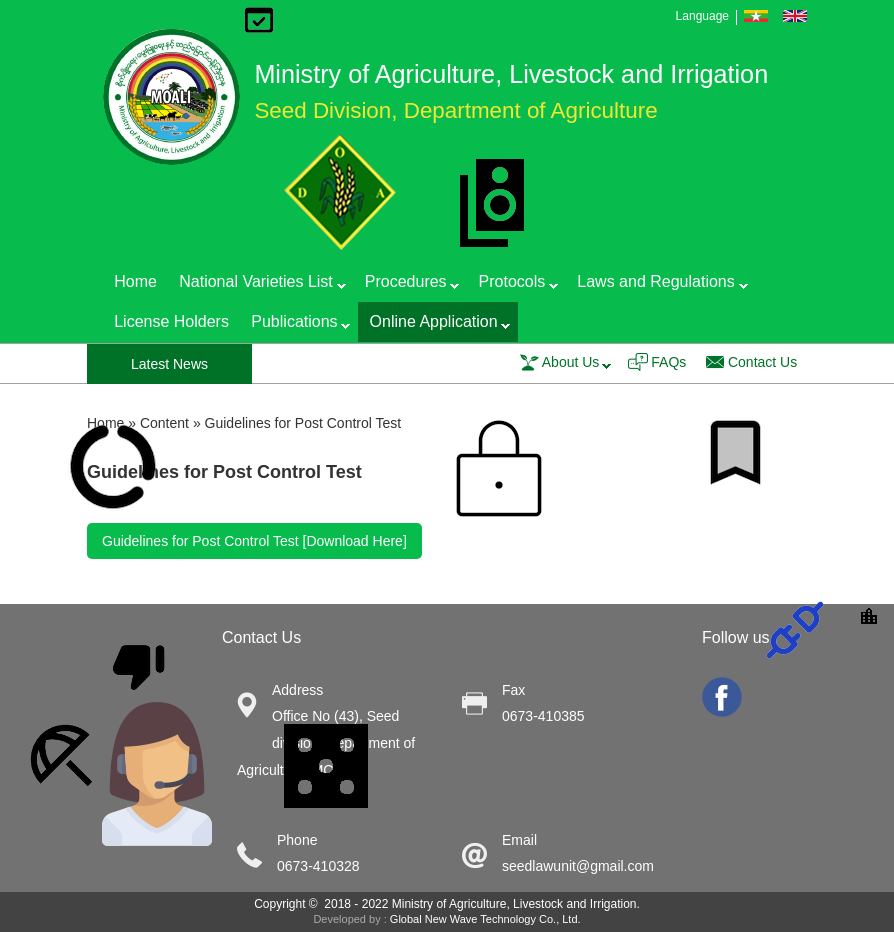 The image size is (894, 932). Describe the element at coordinates (61, 755) in the screenshot. I see `access beach or resort amenities` at that location.